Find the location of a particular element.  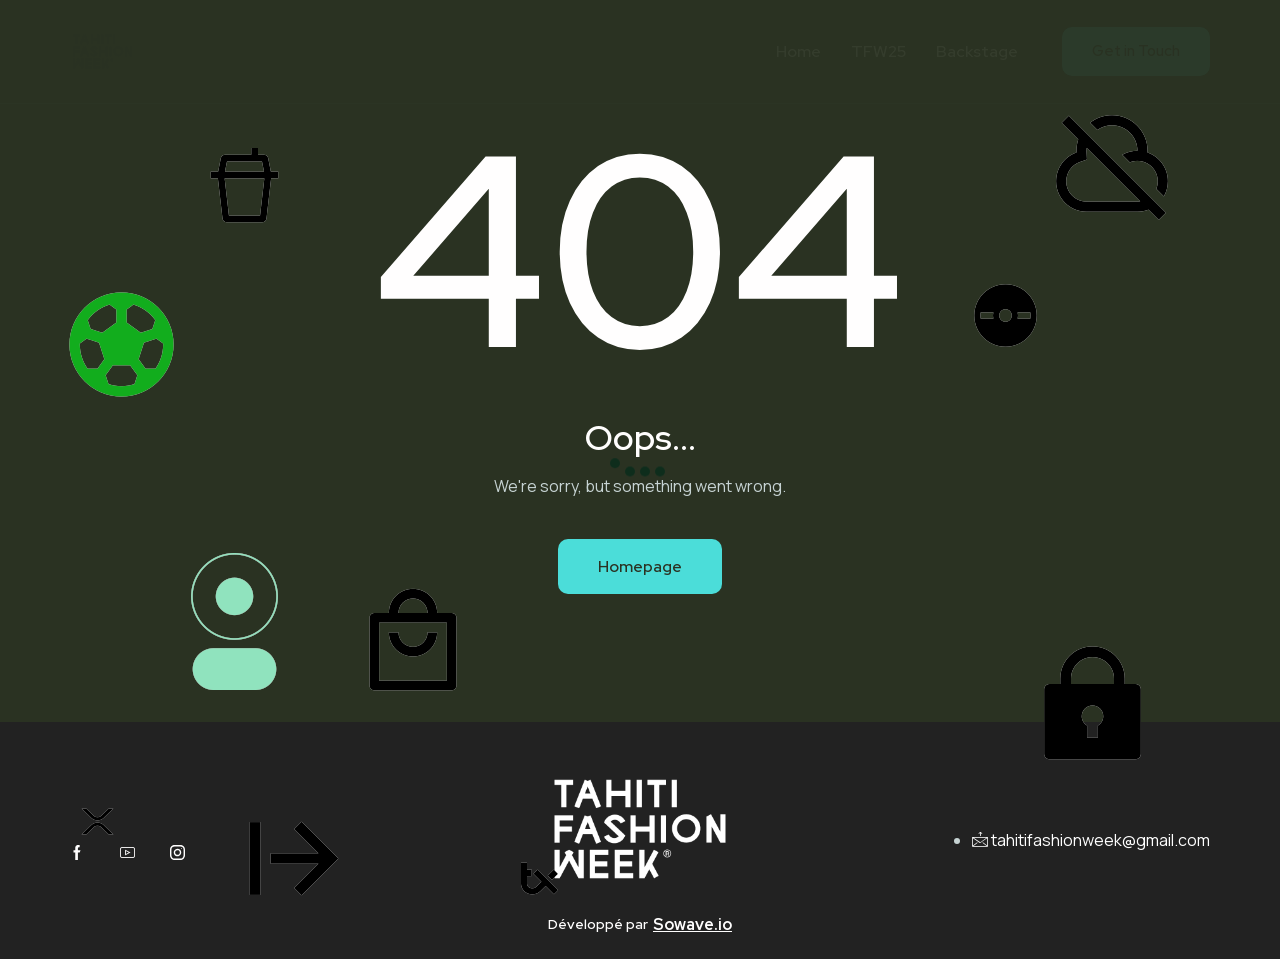

gradienter app logo is located at coordinates (1005, 315).